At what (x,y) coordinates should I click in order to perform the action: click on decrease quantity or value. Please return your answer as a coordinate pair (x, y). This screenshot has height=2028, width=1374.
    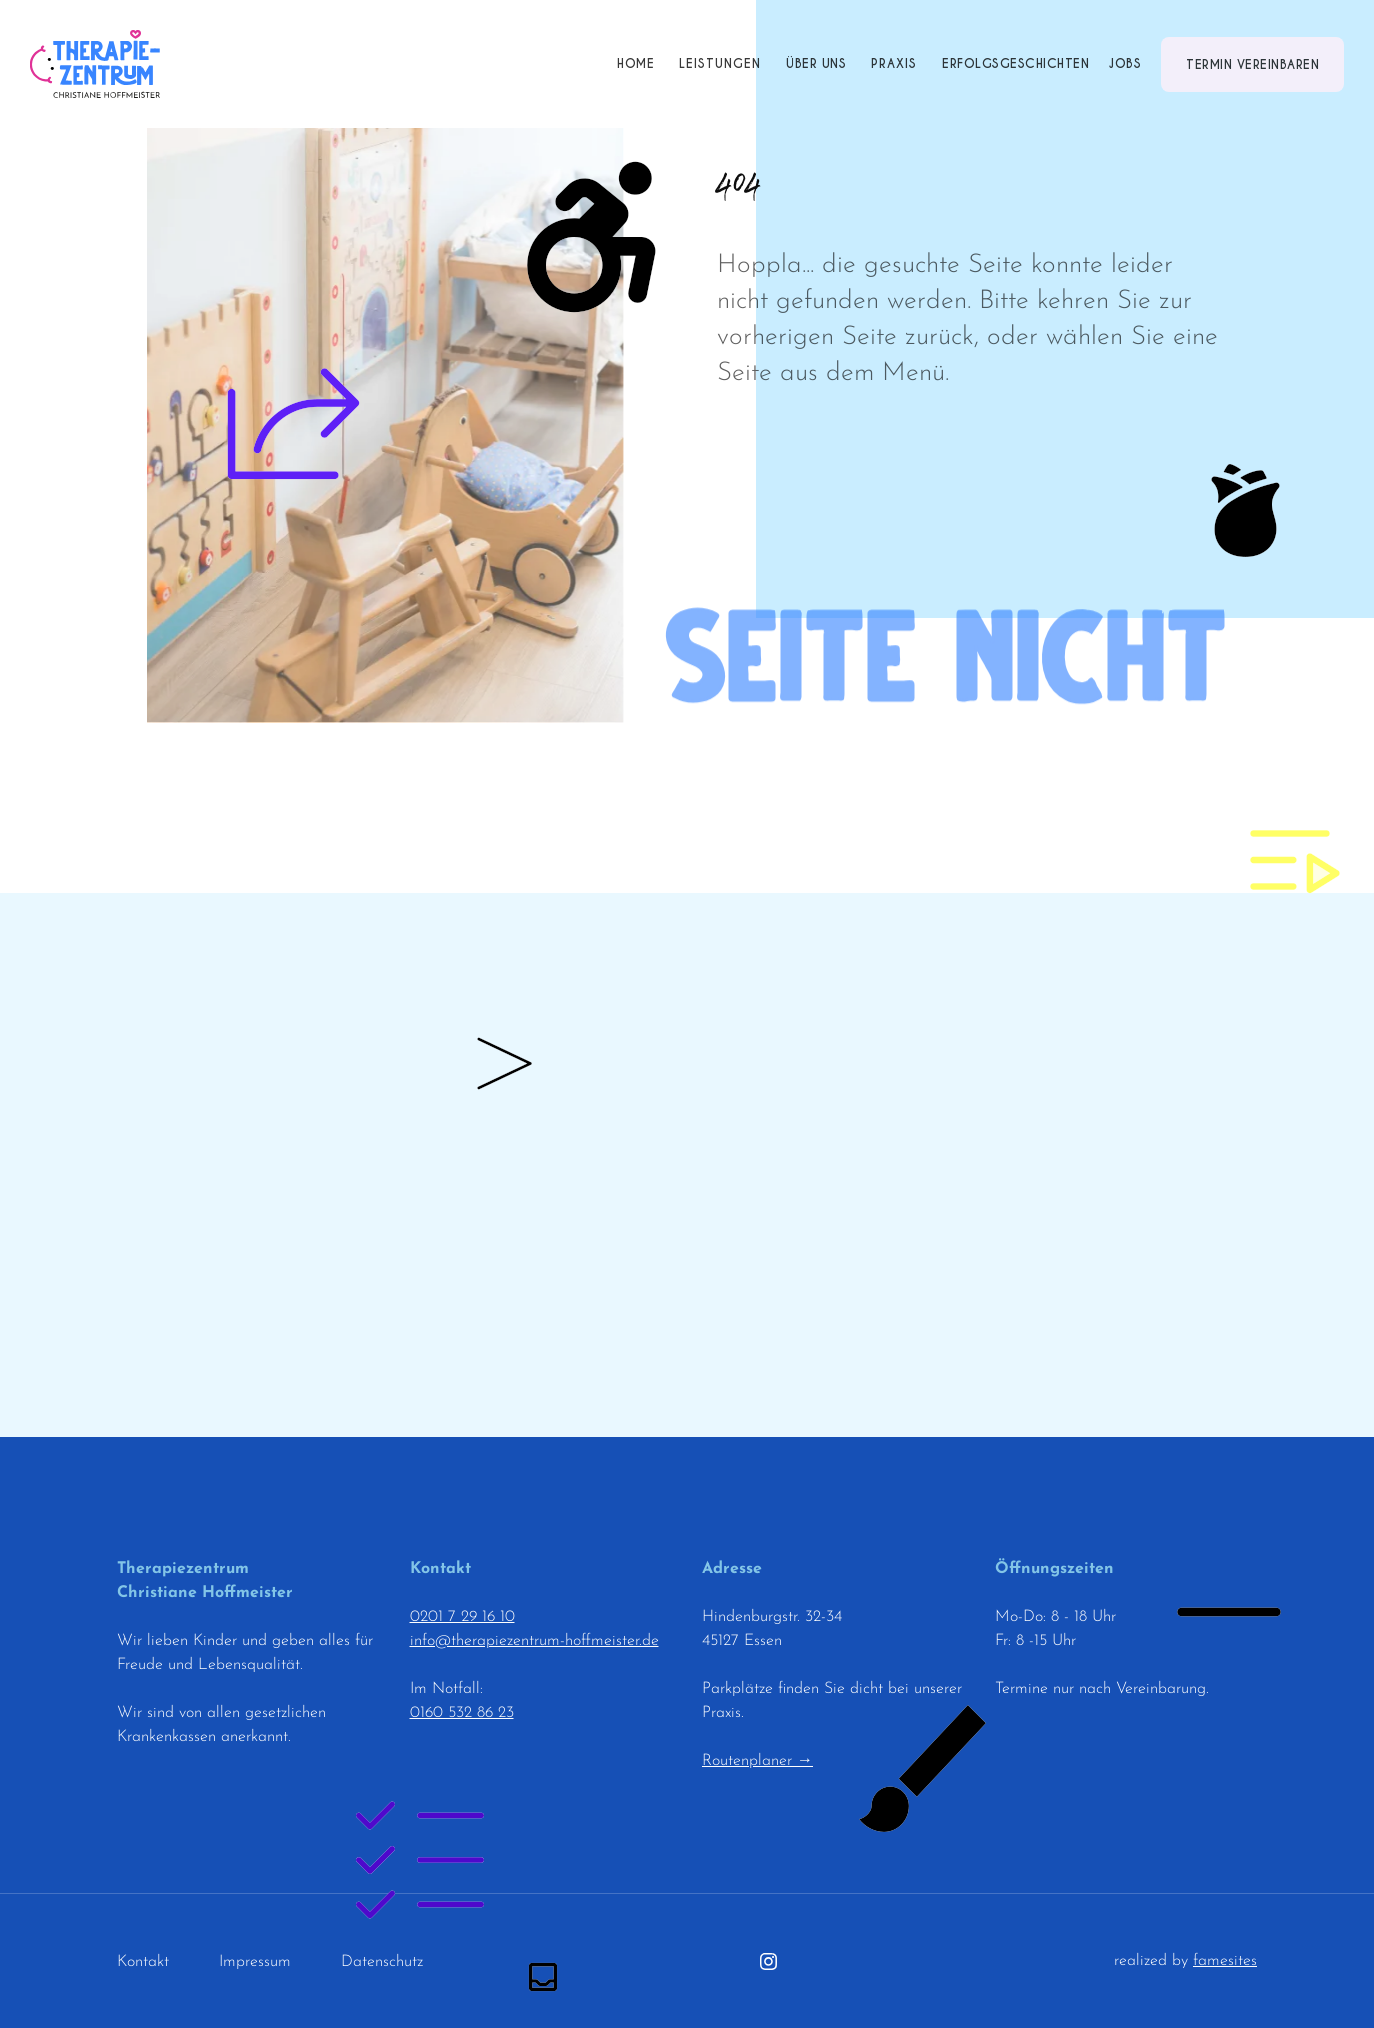
    Looking at the image, I should click on (1229, 1612).